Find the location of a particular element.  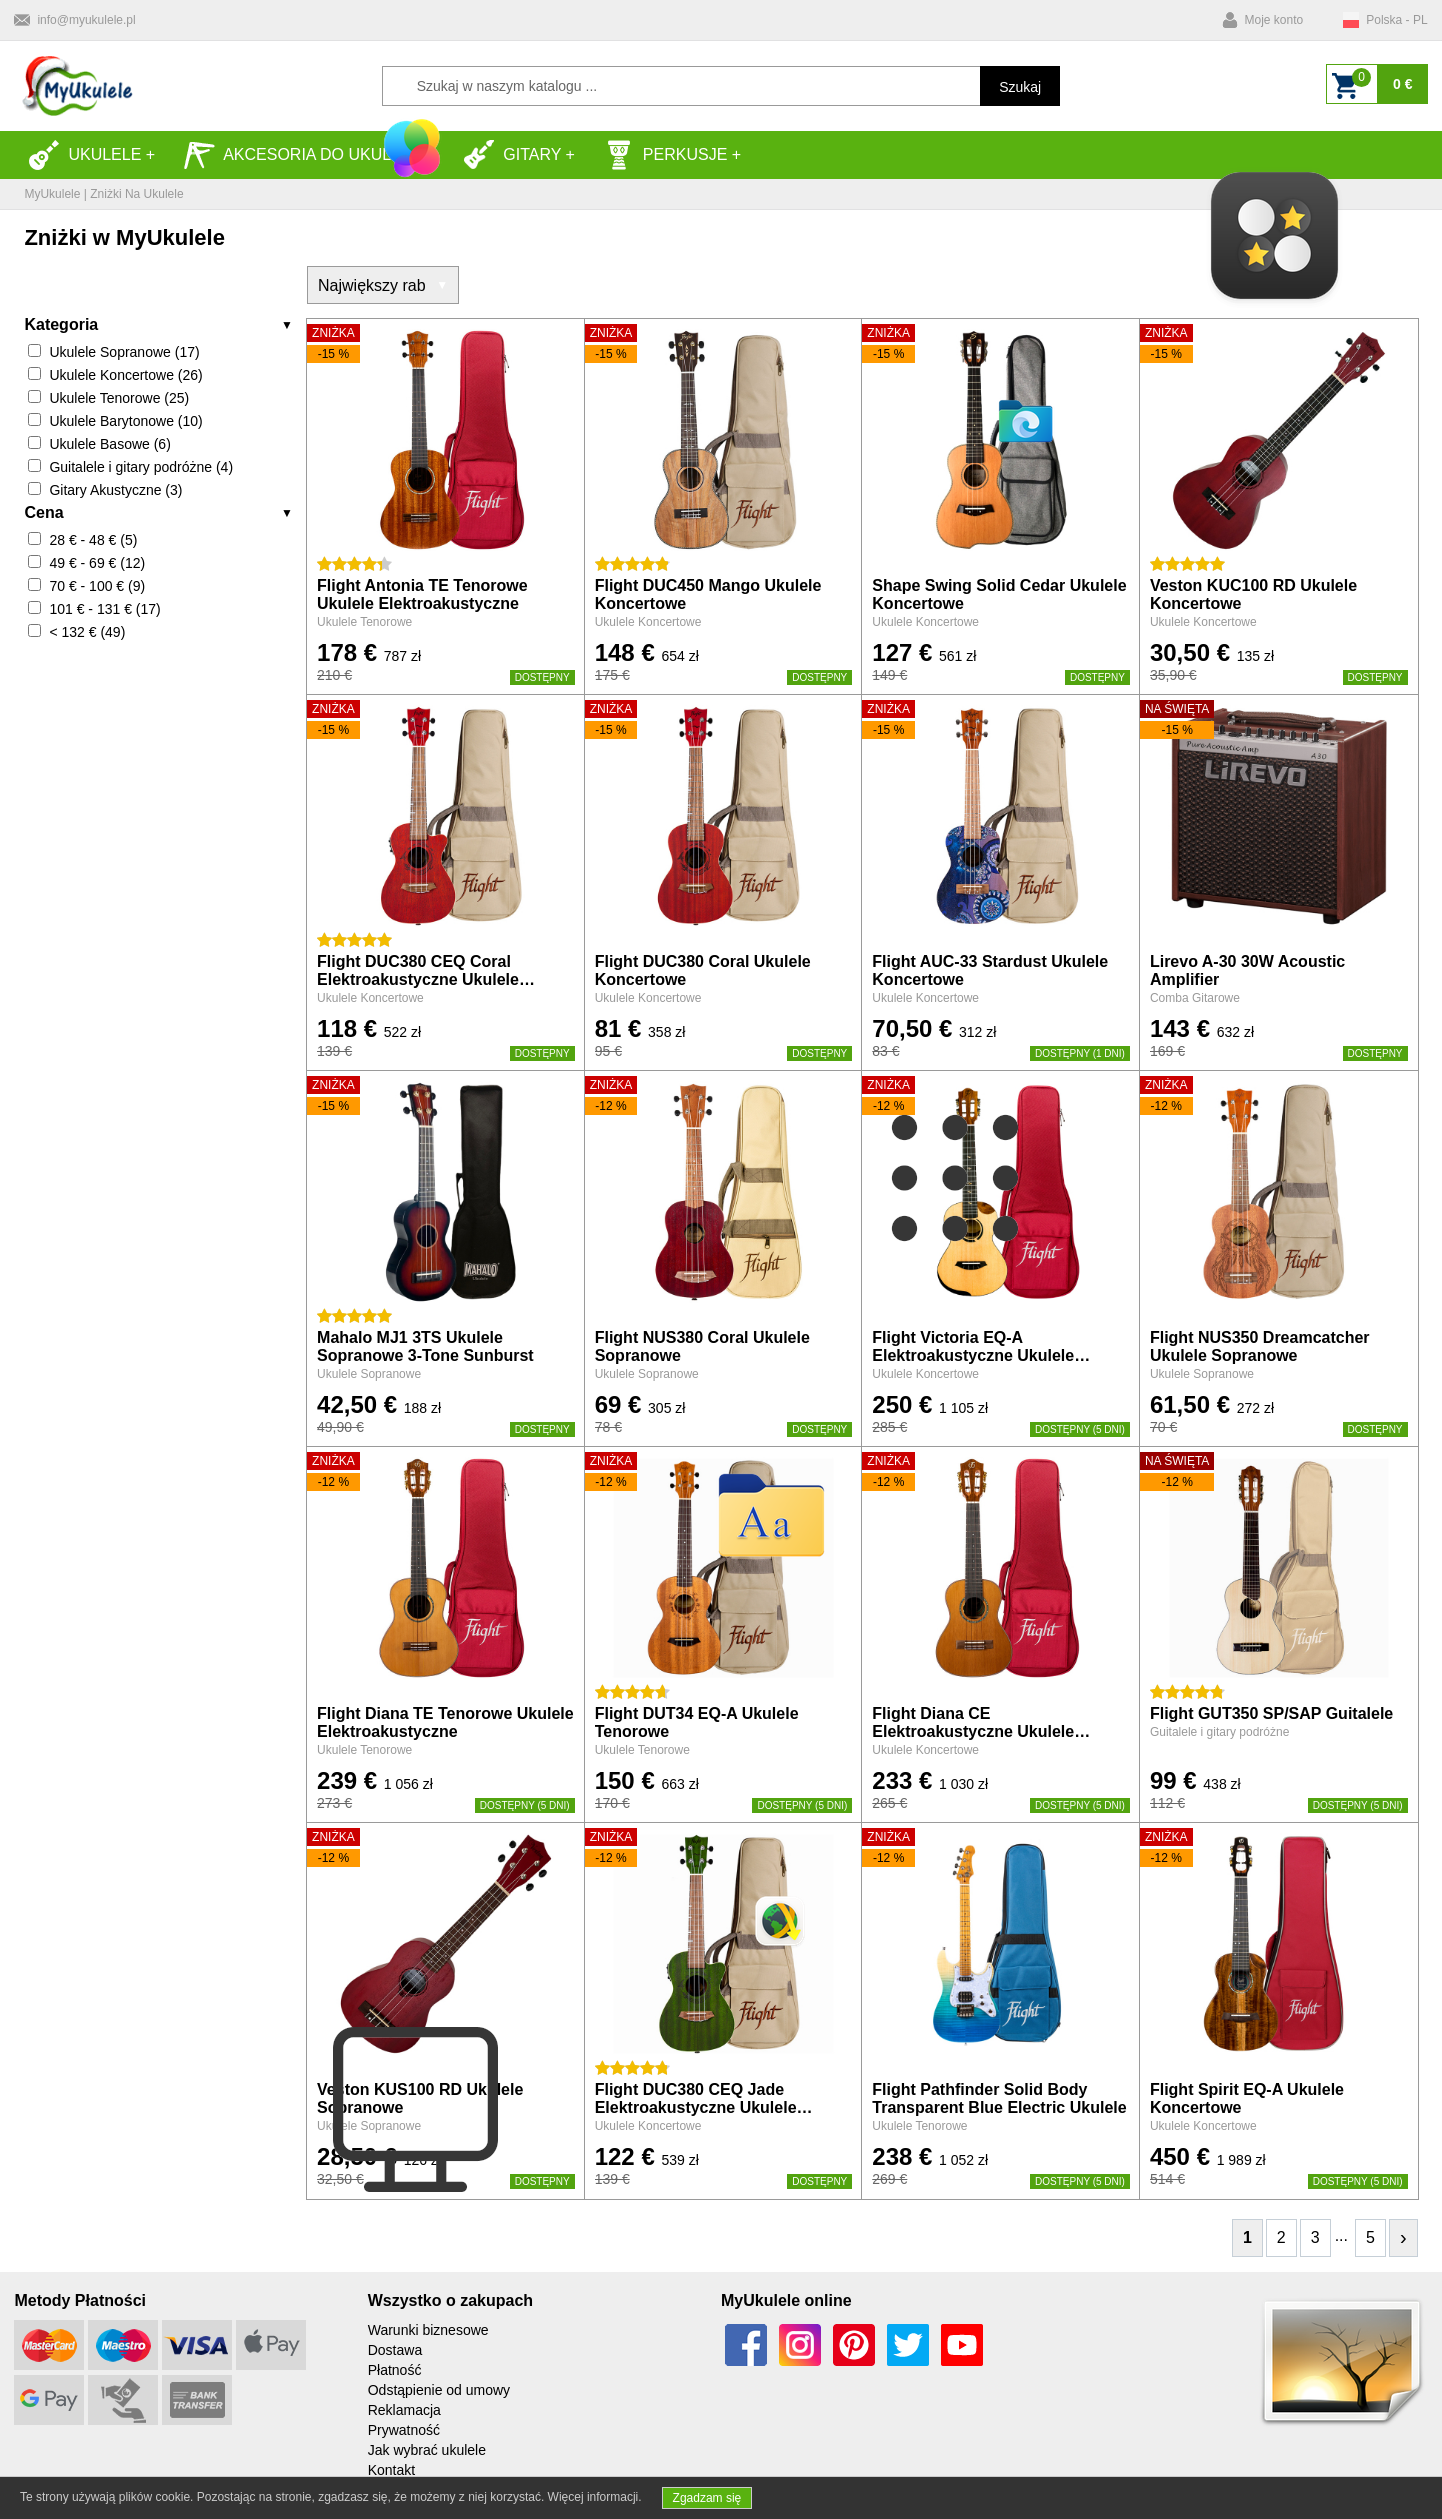

open Game Center app is located at coordinates (412, 148).